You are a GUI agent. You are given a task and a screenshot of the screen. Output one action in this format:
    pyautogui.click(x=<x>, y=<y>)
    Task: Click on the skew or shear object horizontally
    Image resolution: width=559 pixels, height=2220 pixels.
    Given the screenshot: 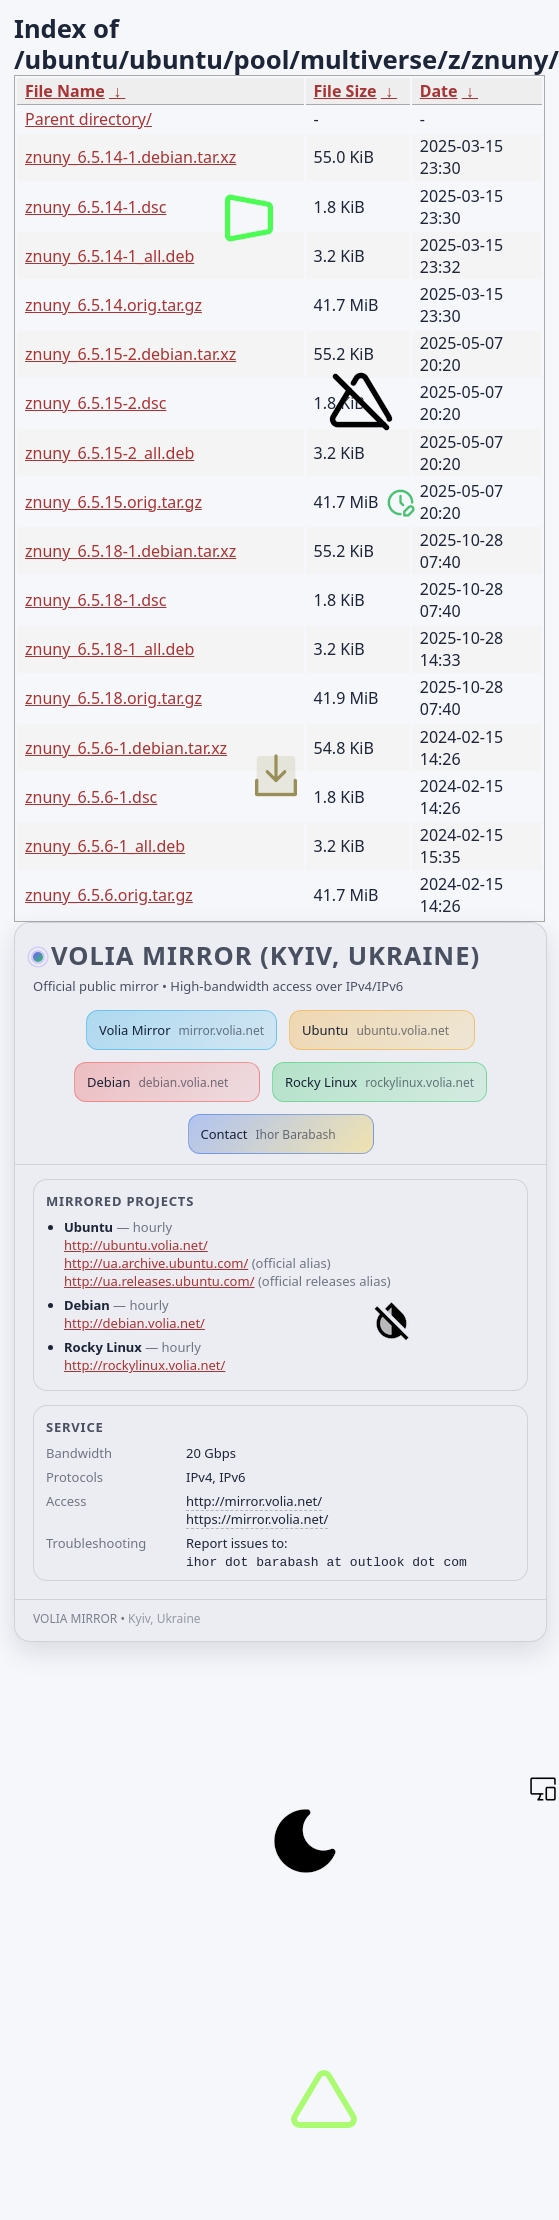 What is the action you would take?
    pyautogui.click(x=249, y=218)
    